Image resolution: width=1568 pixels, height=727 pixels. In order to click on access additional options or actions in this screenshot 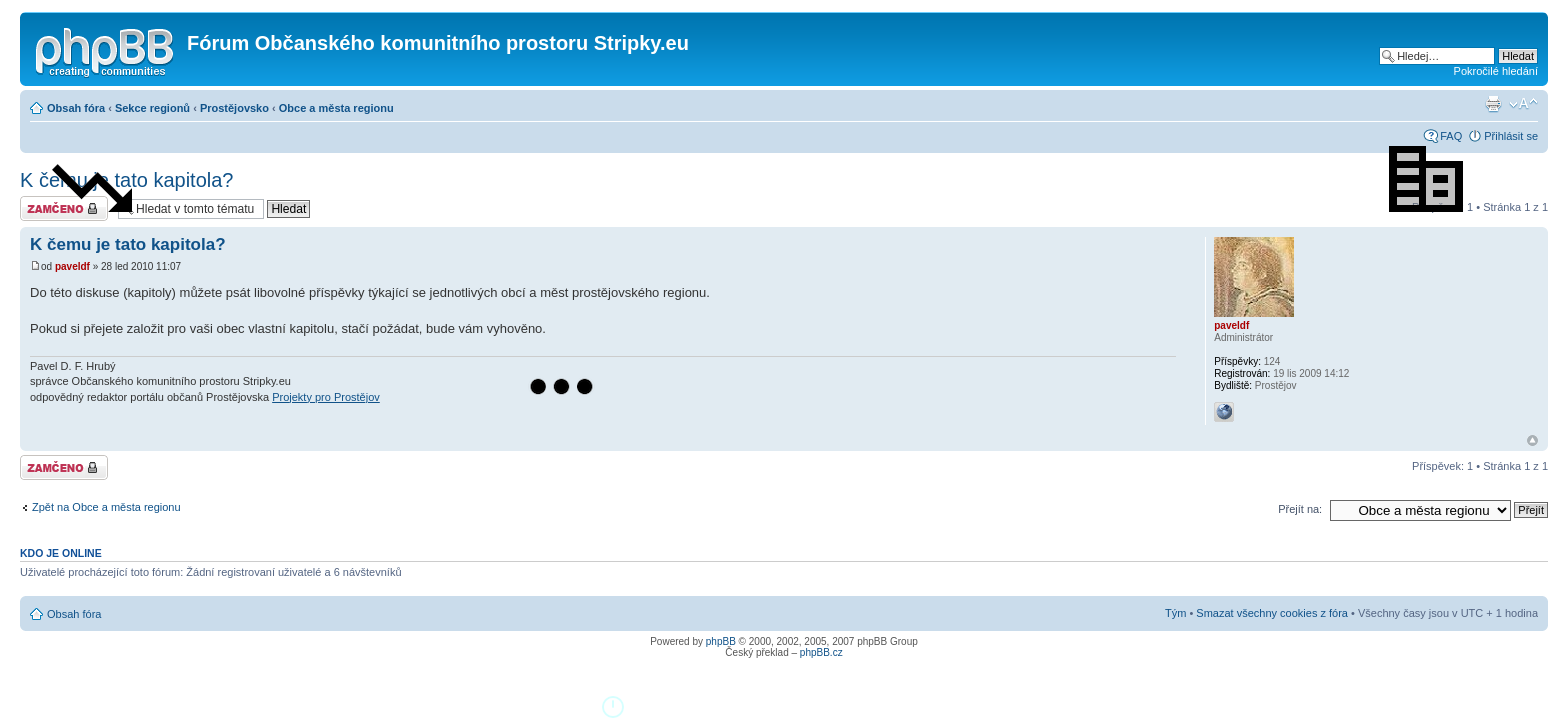, I will do `click(561, 386)`.